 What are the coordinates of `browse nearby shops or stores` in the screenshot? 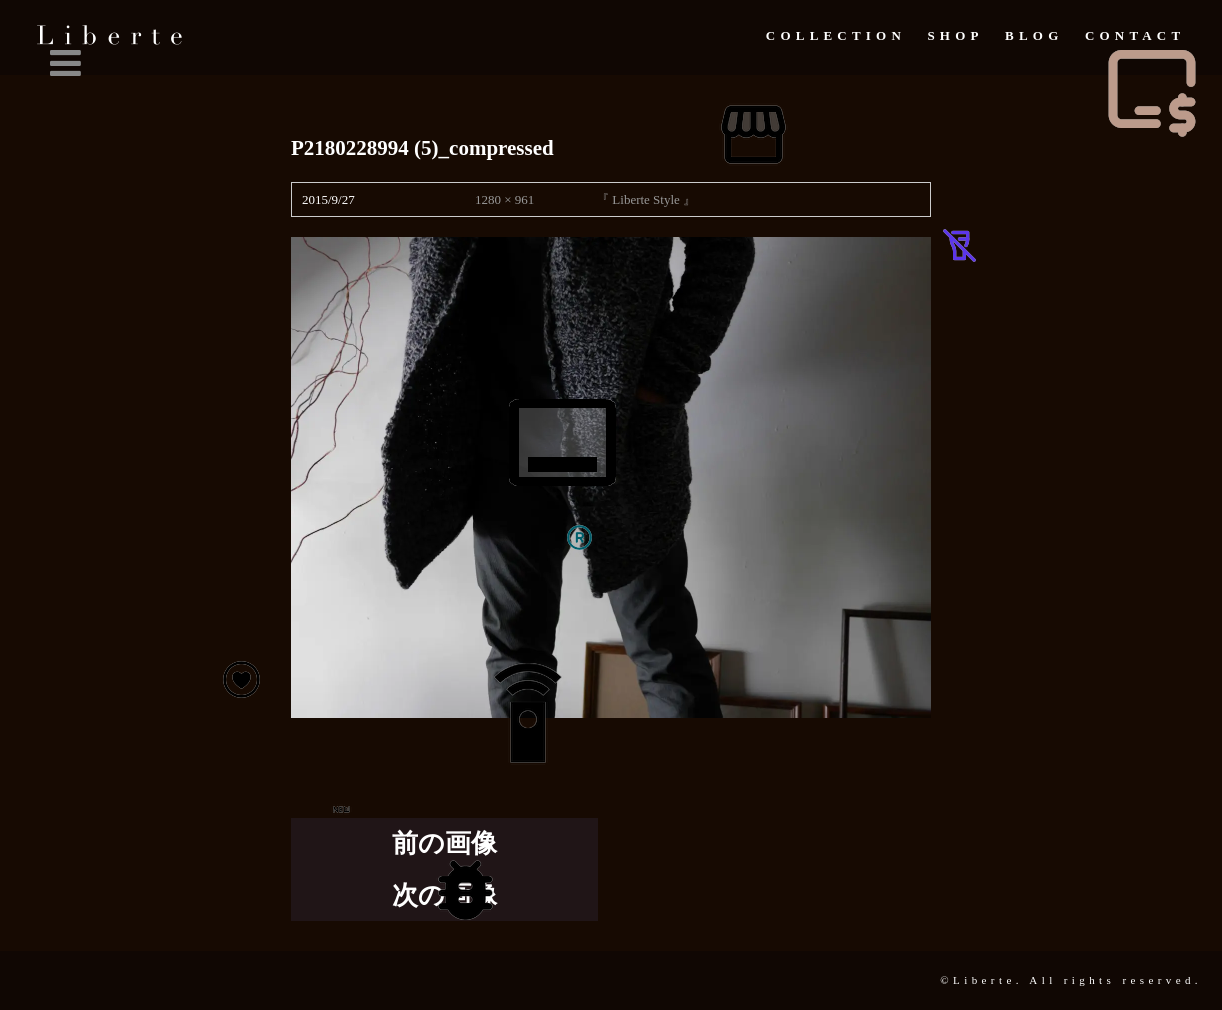 It's located at (753, 134).